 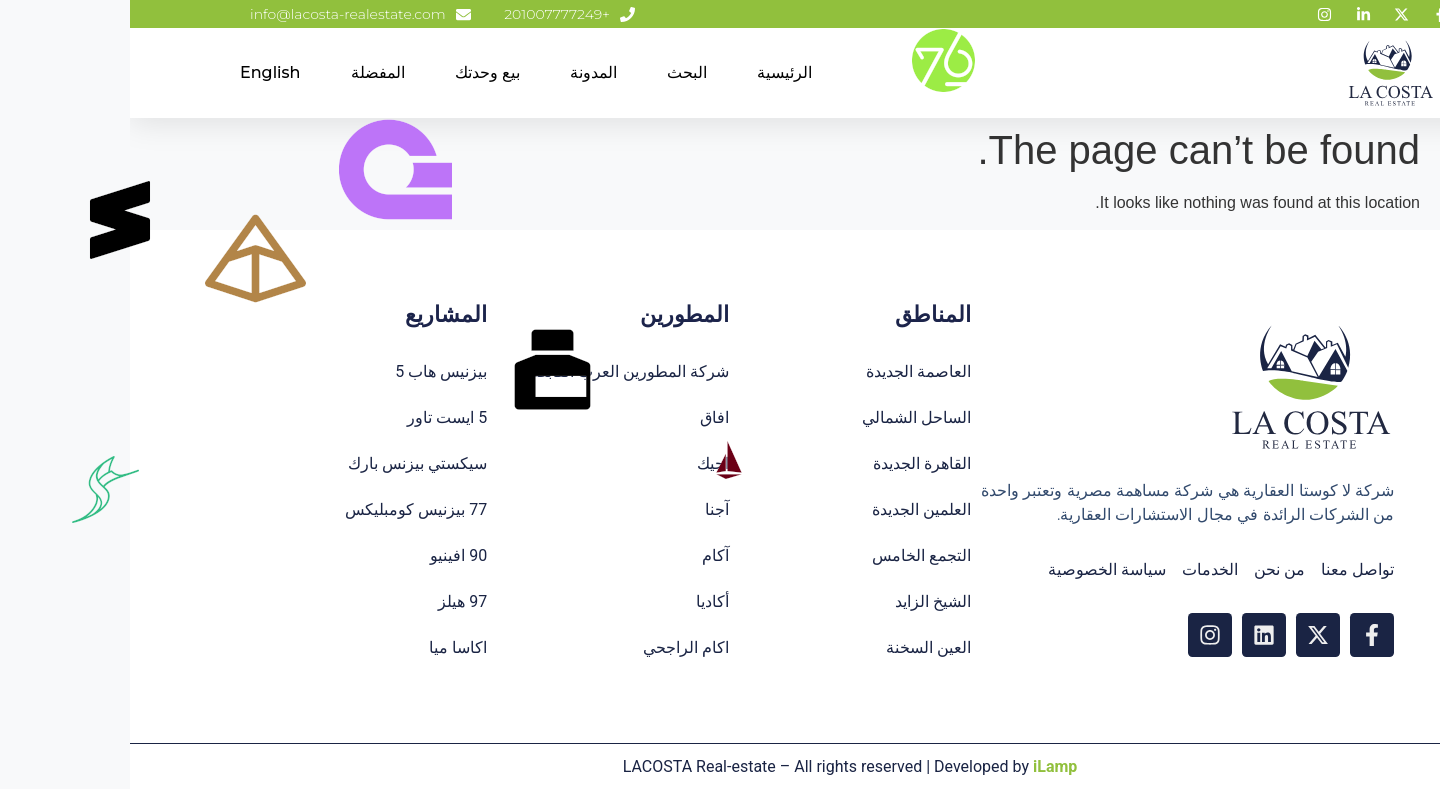 What do you see at coordinates (255, 258) in the screenshot?
I see `pydantic library or framework branding` at bounding box center [255, 258].